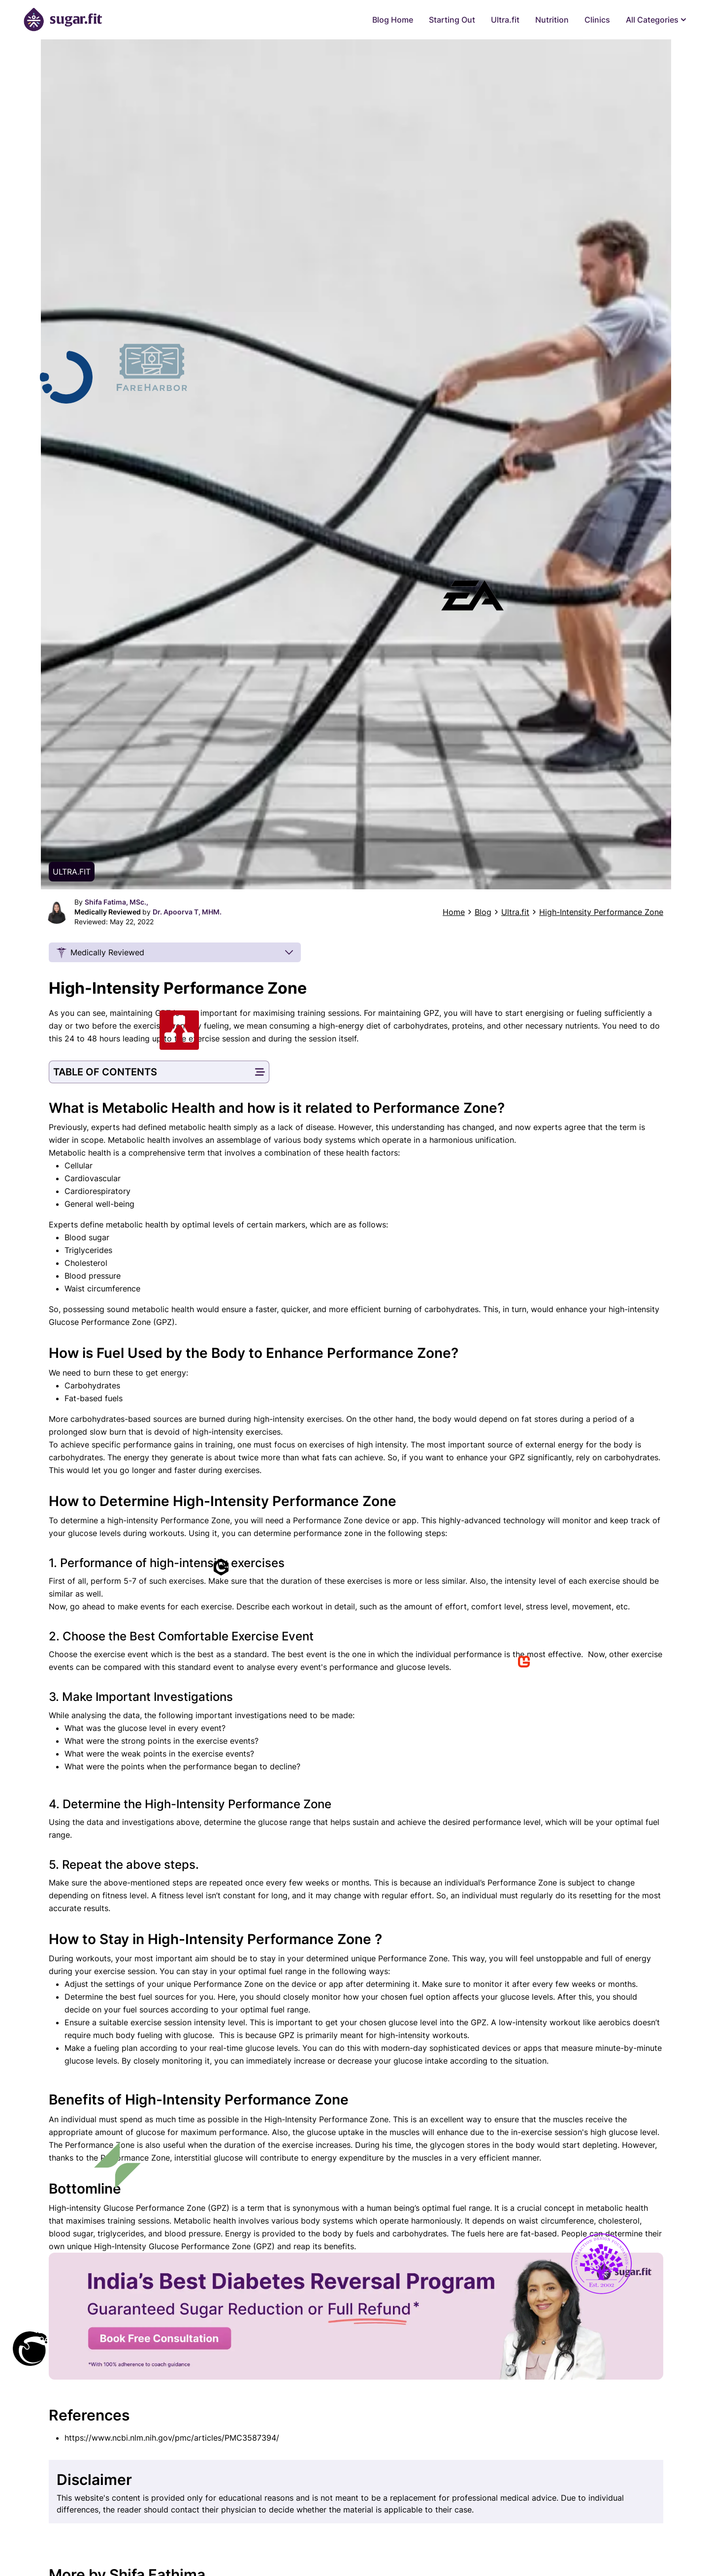 This screenshot has width=712, height=2576. What do you see at coordinates (30, 2349) in the screenshot?
I see `open lutris gaming platform` at bounding box center [30, 2349].